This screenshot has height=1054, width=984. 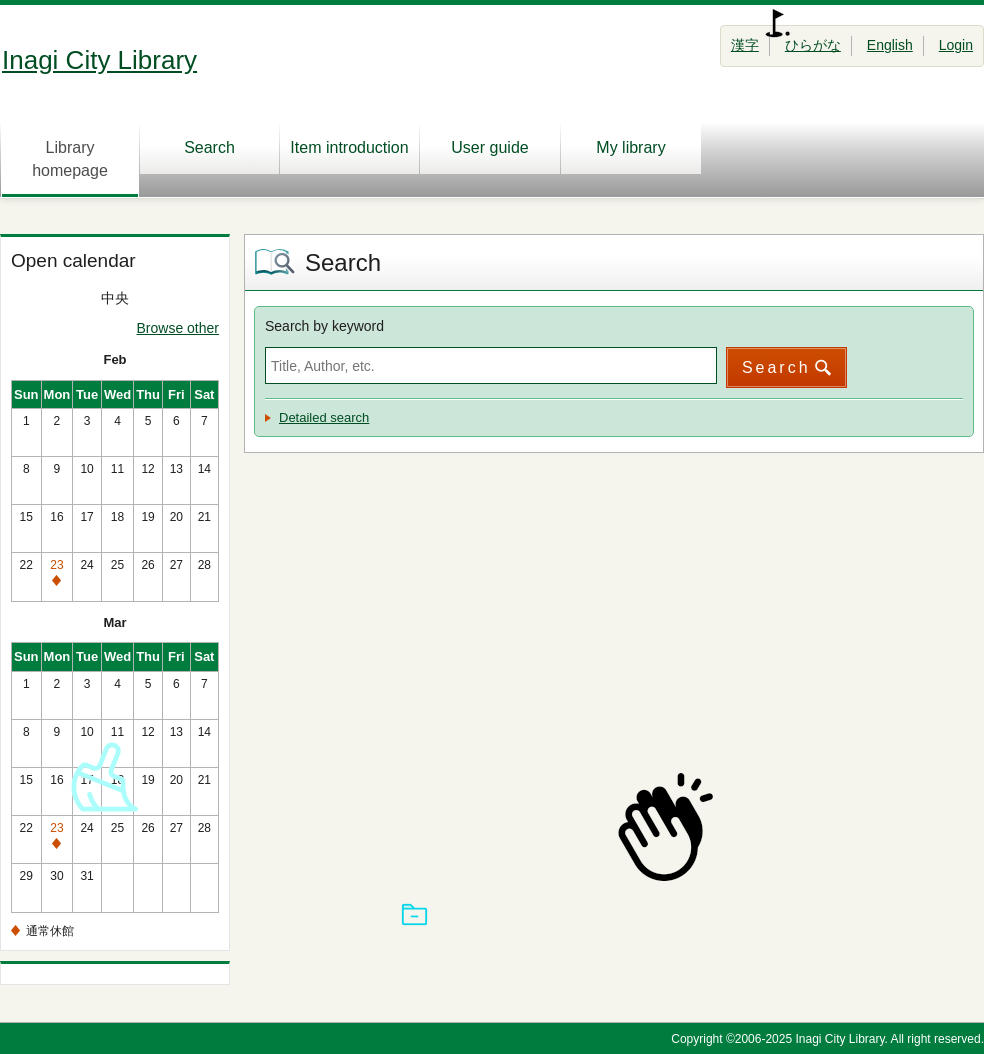 What do you see at coordinates (664, 827) in the screenshot?
I see `applaud or react positively to content` at bounding box center [664, 827].